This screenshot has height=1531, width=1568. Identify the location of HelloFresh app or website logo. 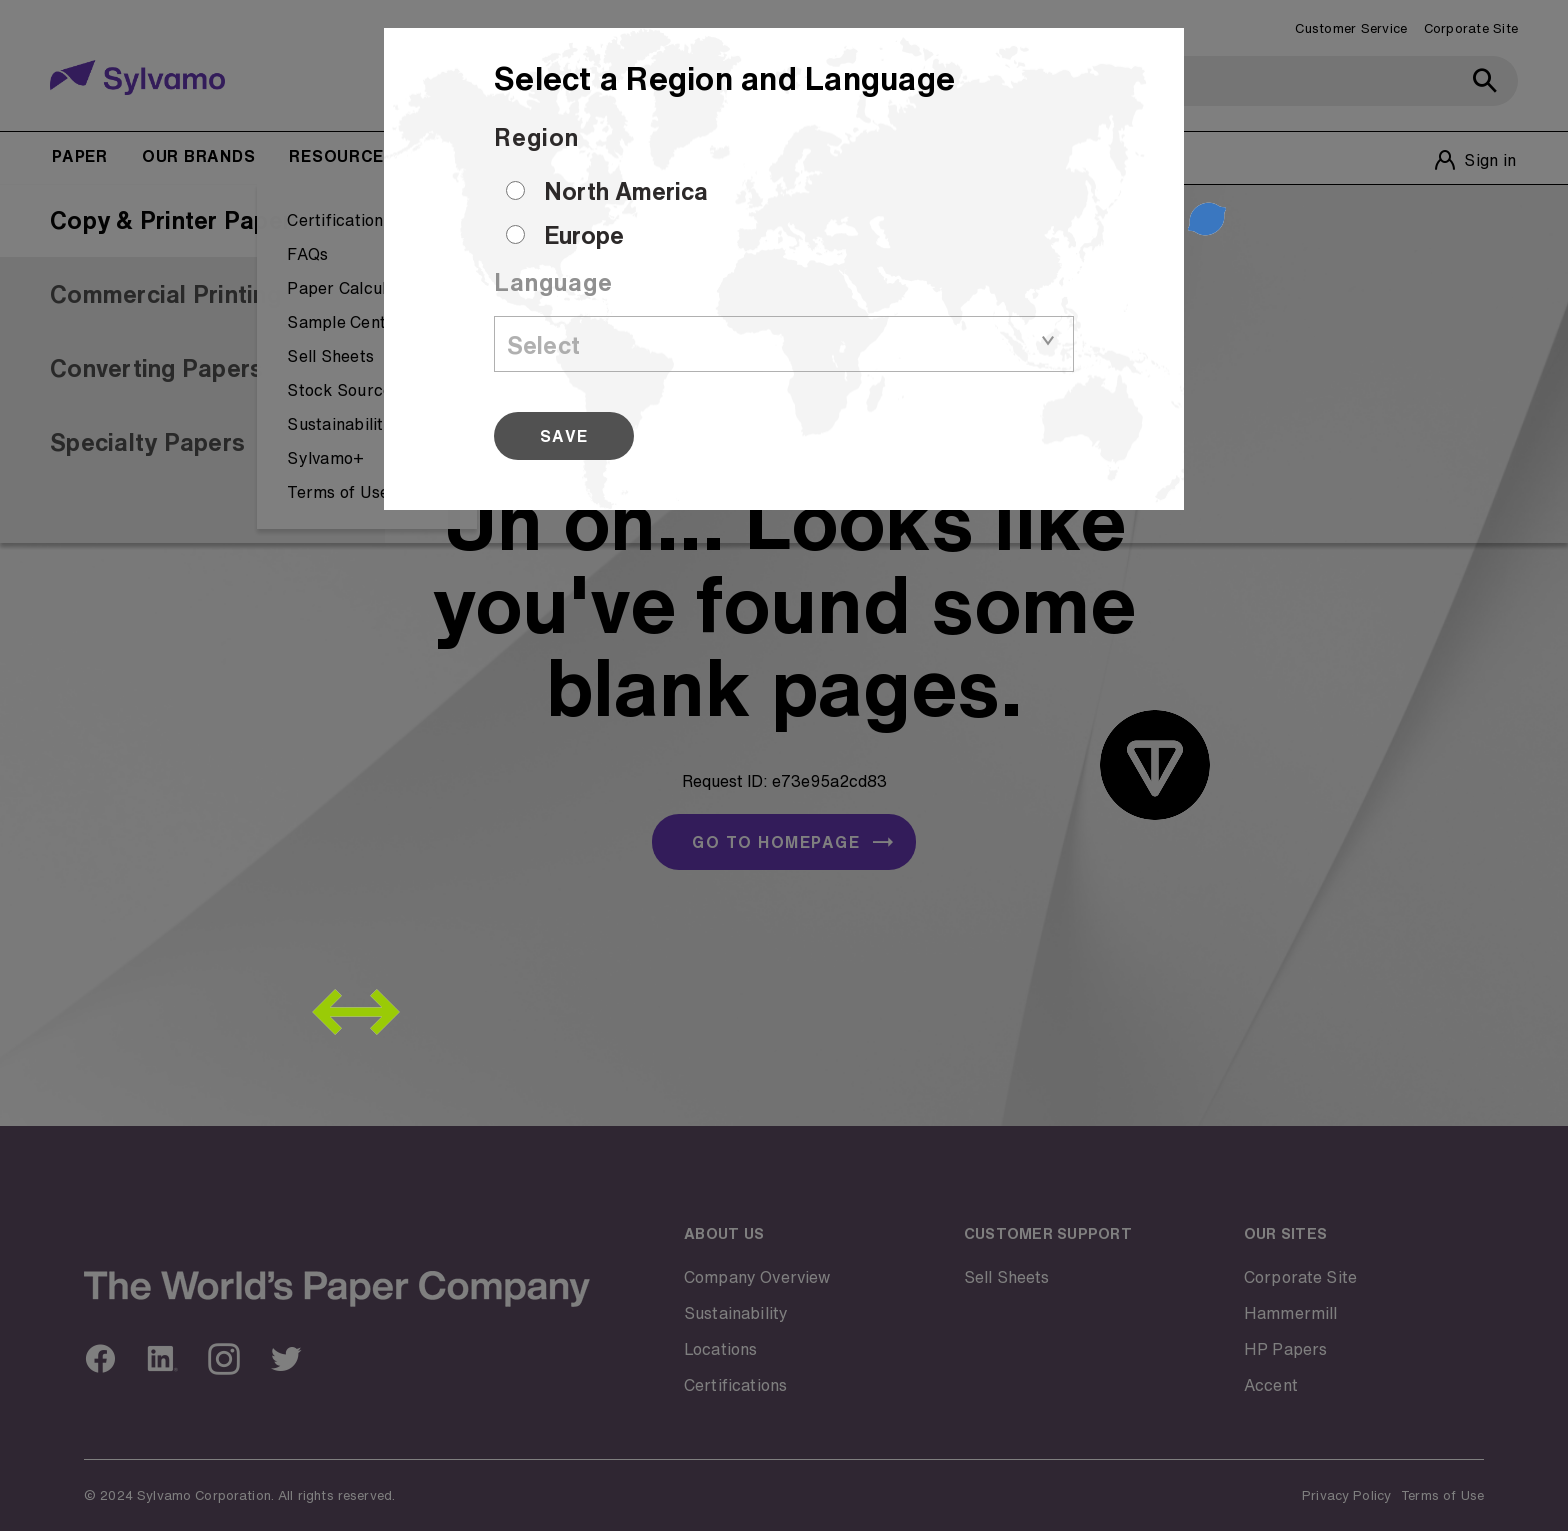
(1207, 219).